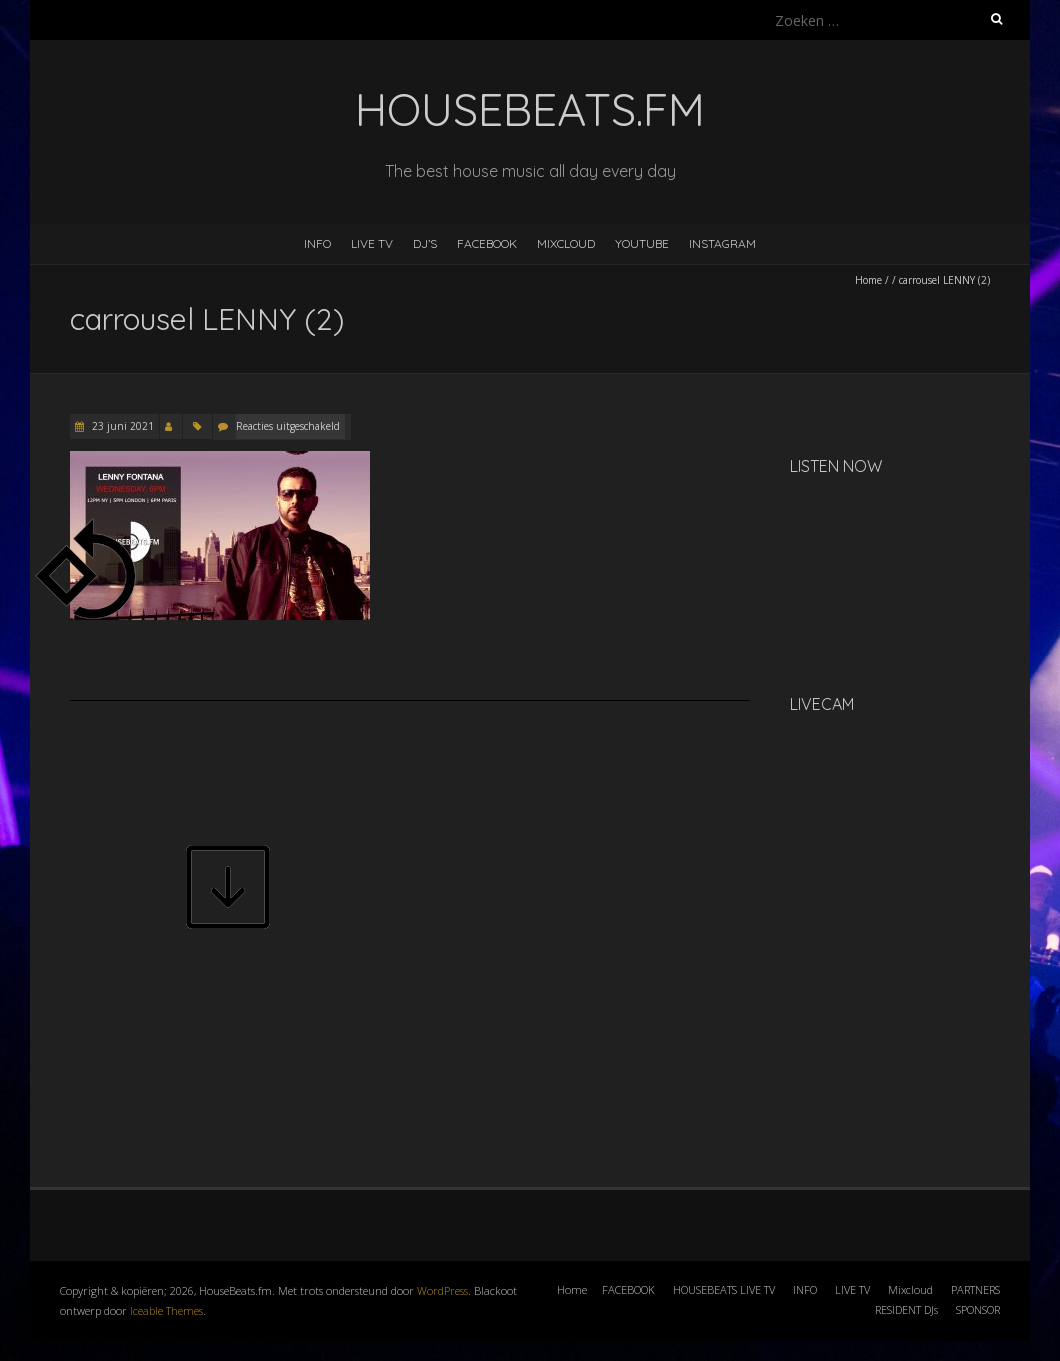 The width and height of the screenshot is (1060, 1361). What do you see at coordinates (228, 887) in the screenshot?
I see `download file or content` at bounding box center [228, 887].